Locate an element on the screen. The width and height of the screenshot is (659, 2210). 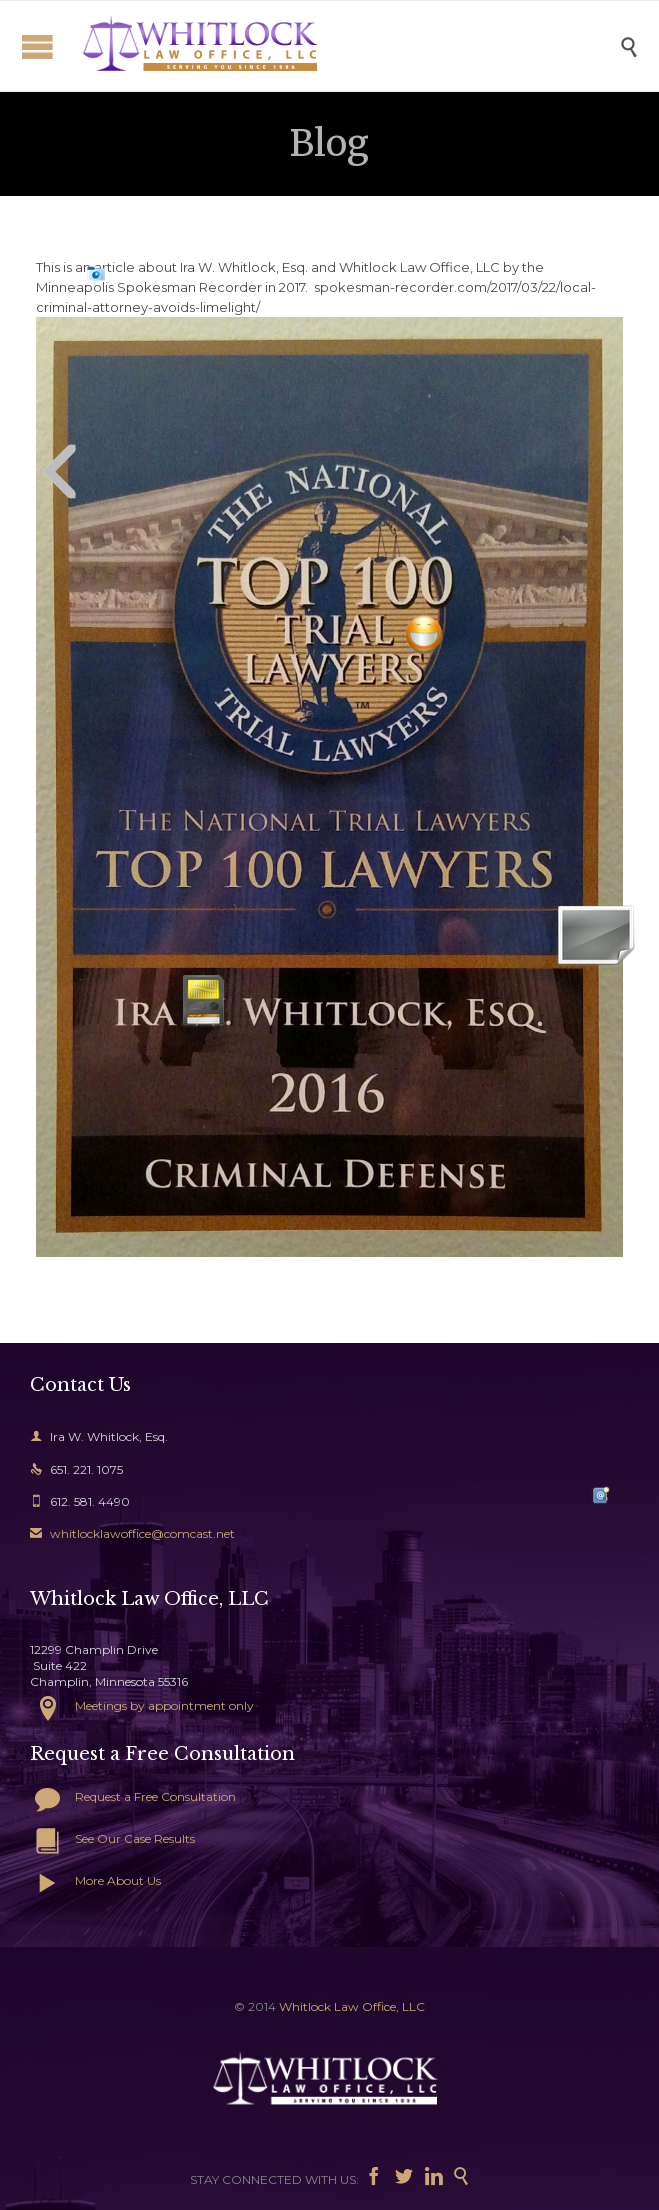
create a new contact in address book is located at coordinates (600, 1496).